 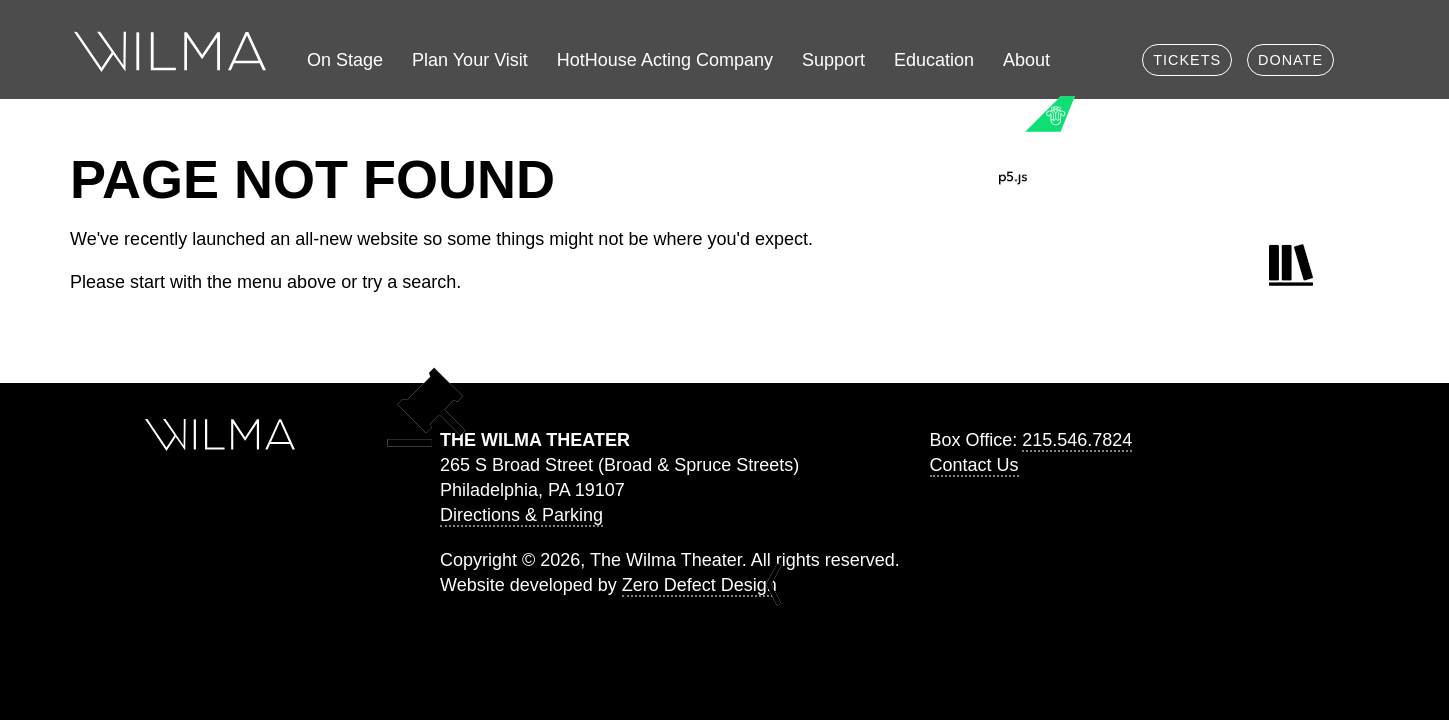 I want to click on p5.js creative coding library logo, so click(x=1013, y=178).